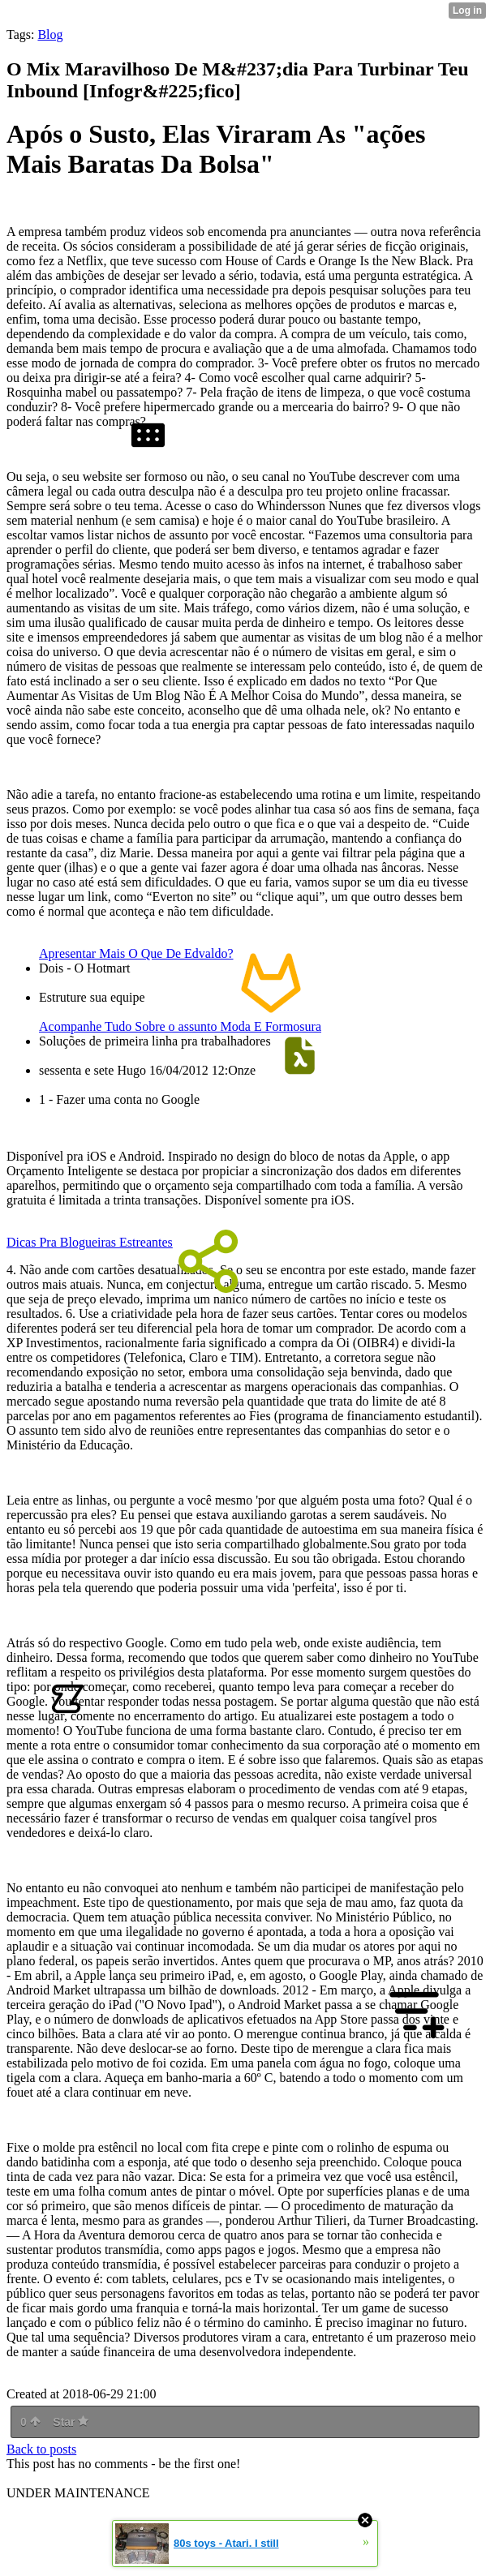 The height and width of the screenshot is (2576, 490). What do you see at coordinates (67, 1698) in the screenshot?
I see `open zwift app` at bounding box center [67, 1698].